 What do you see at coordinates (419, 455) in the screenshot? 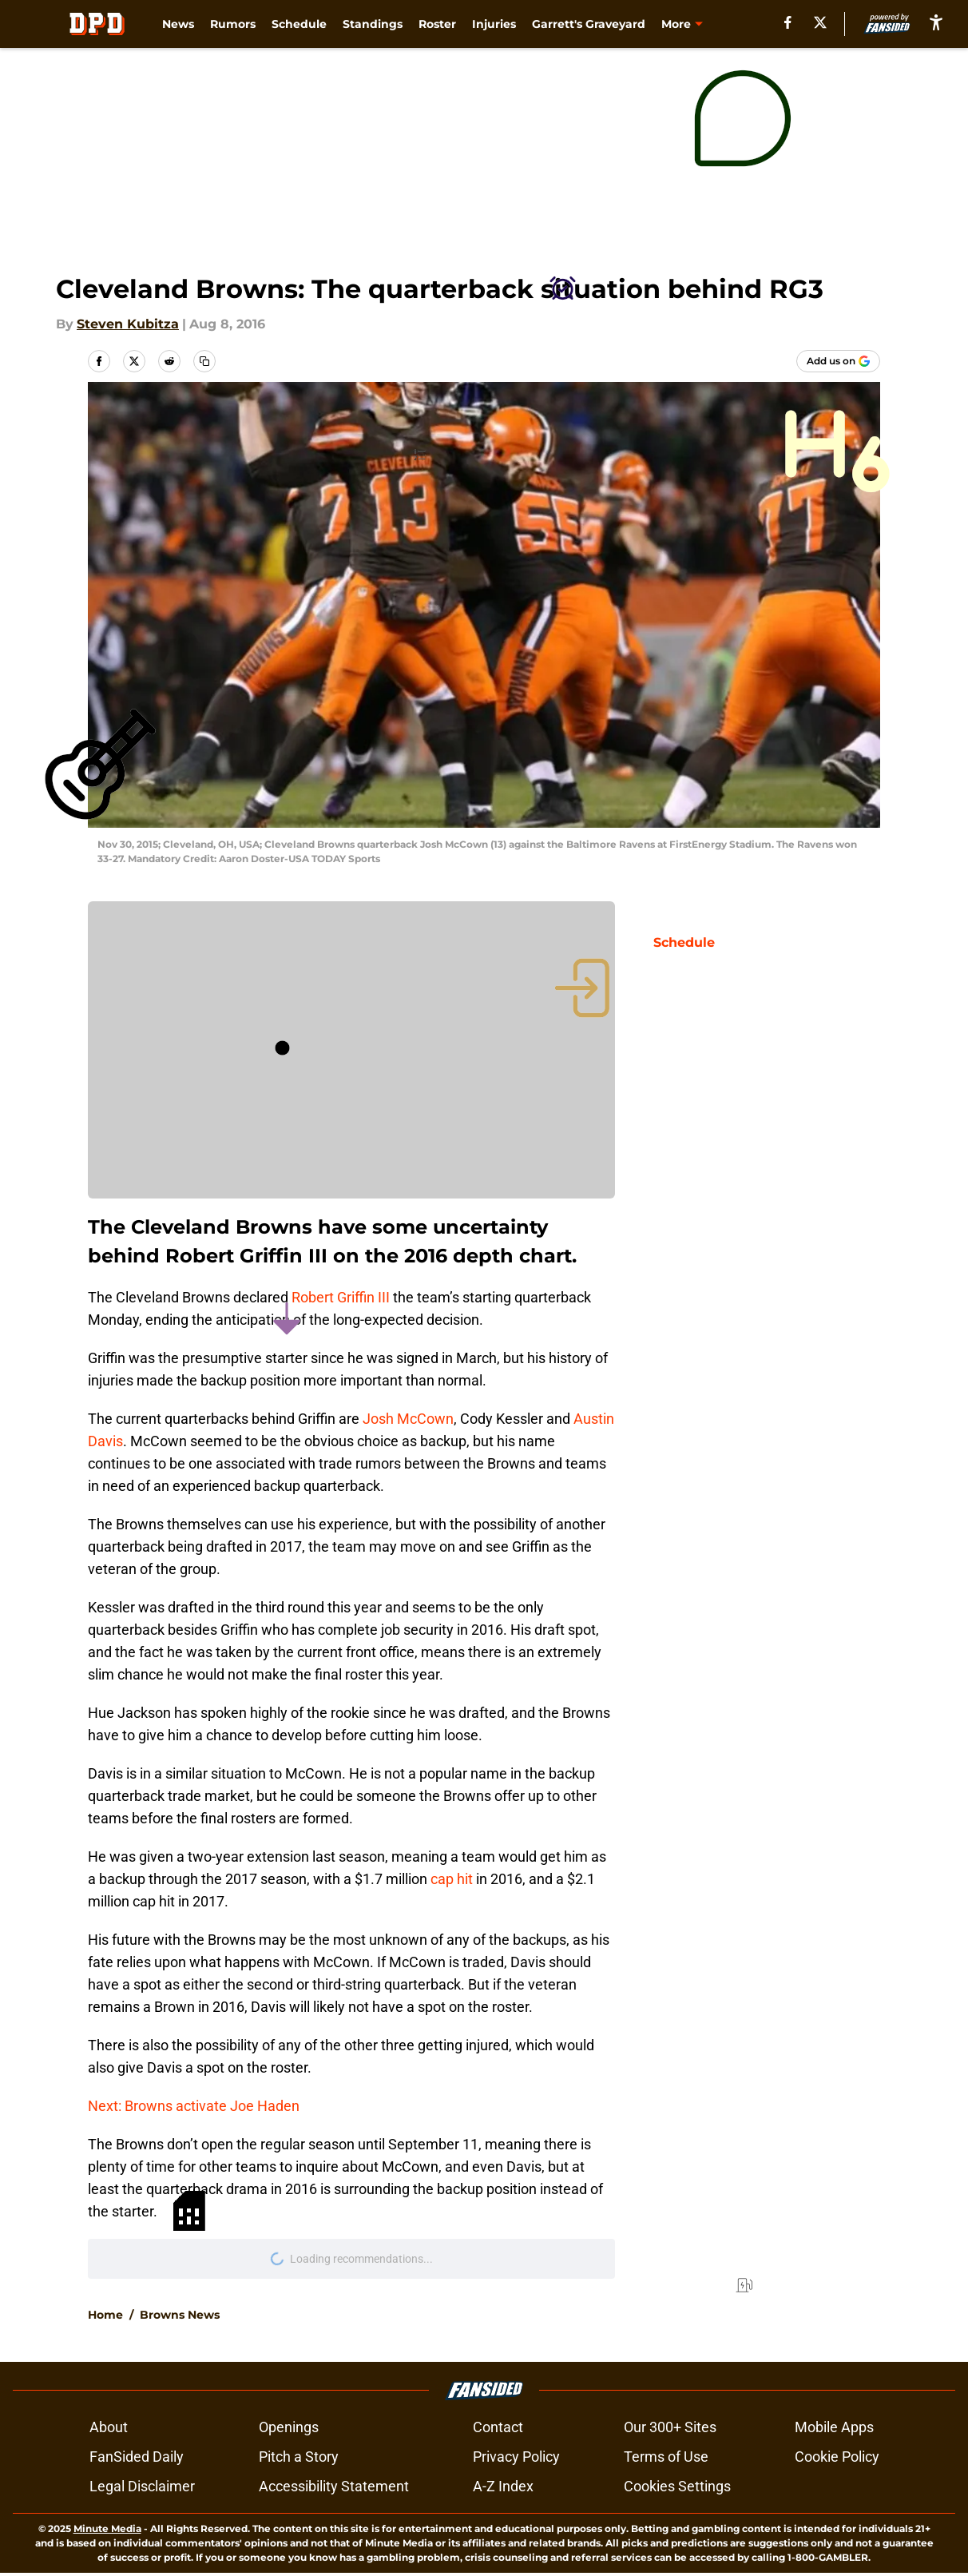
I see `create a numbered list` at bounding box center [419, 455].